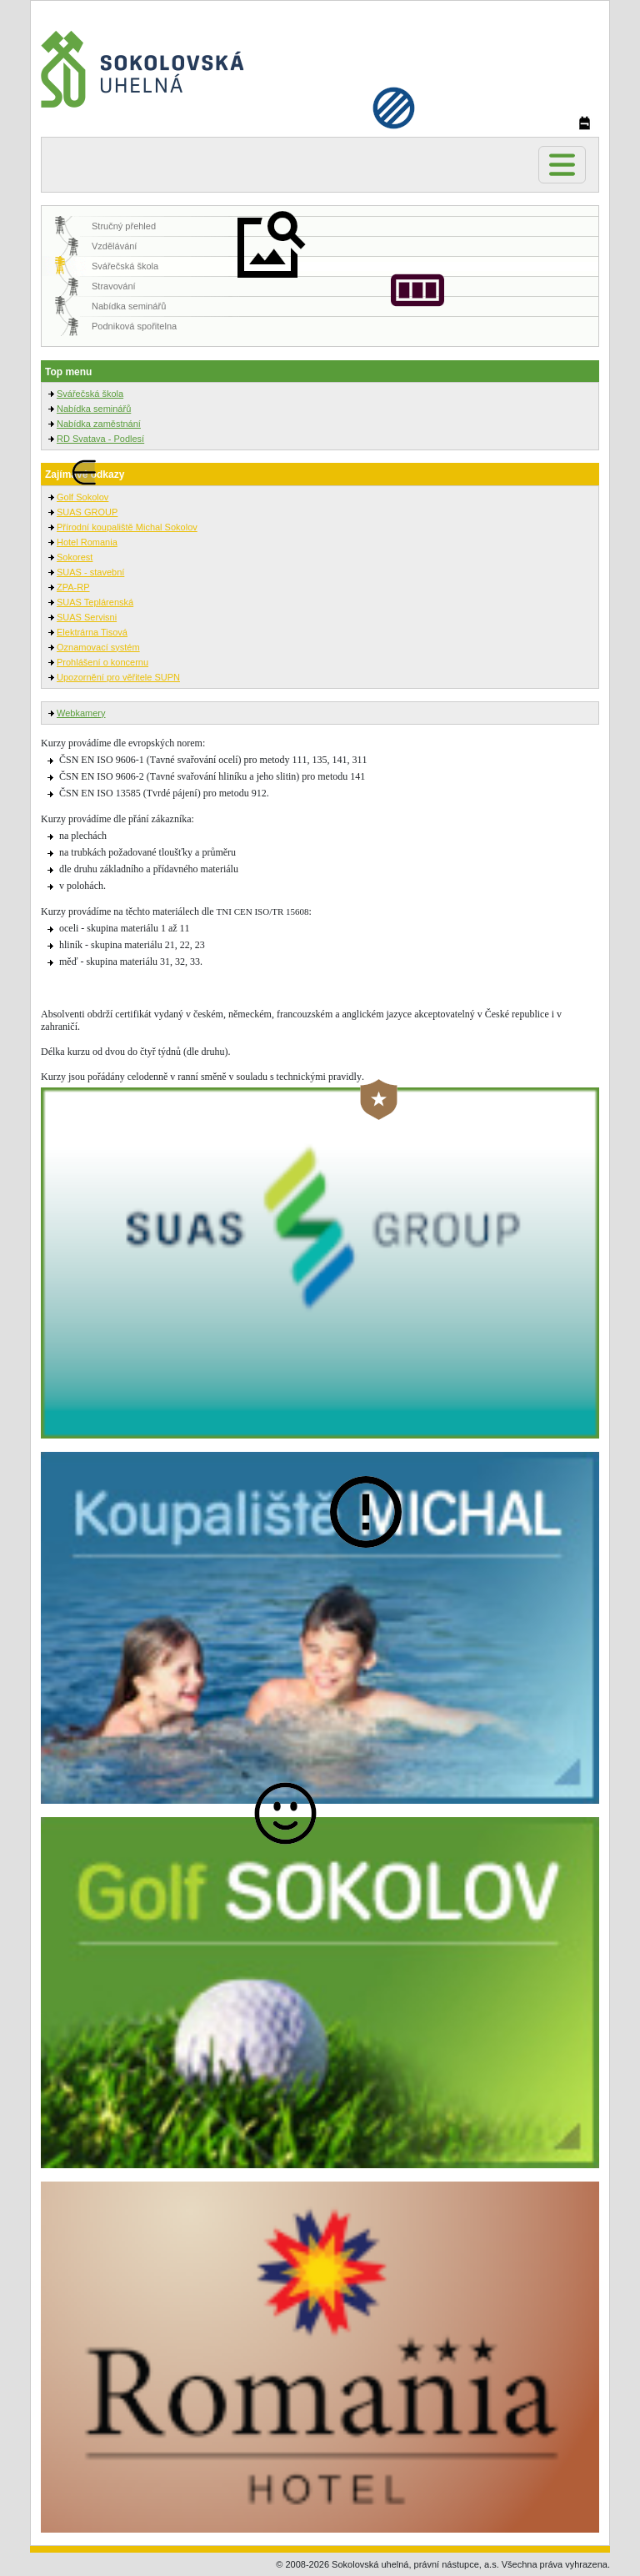  I want to click on access your backpack or stored items, so click(584, 123).